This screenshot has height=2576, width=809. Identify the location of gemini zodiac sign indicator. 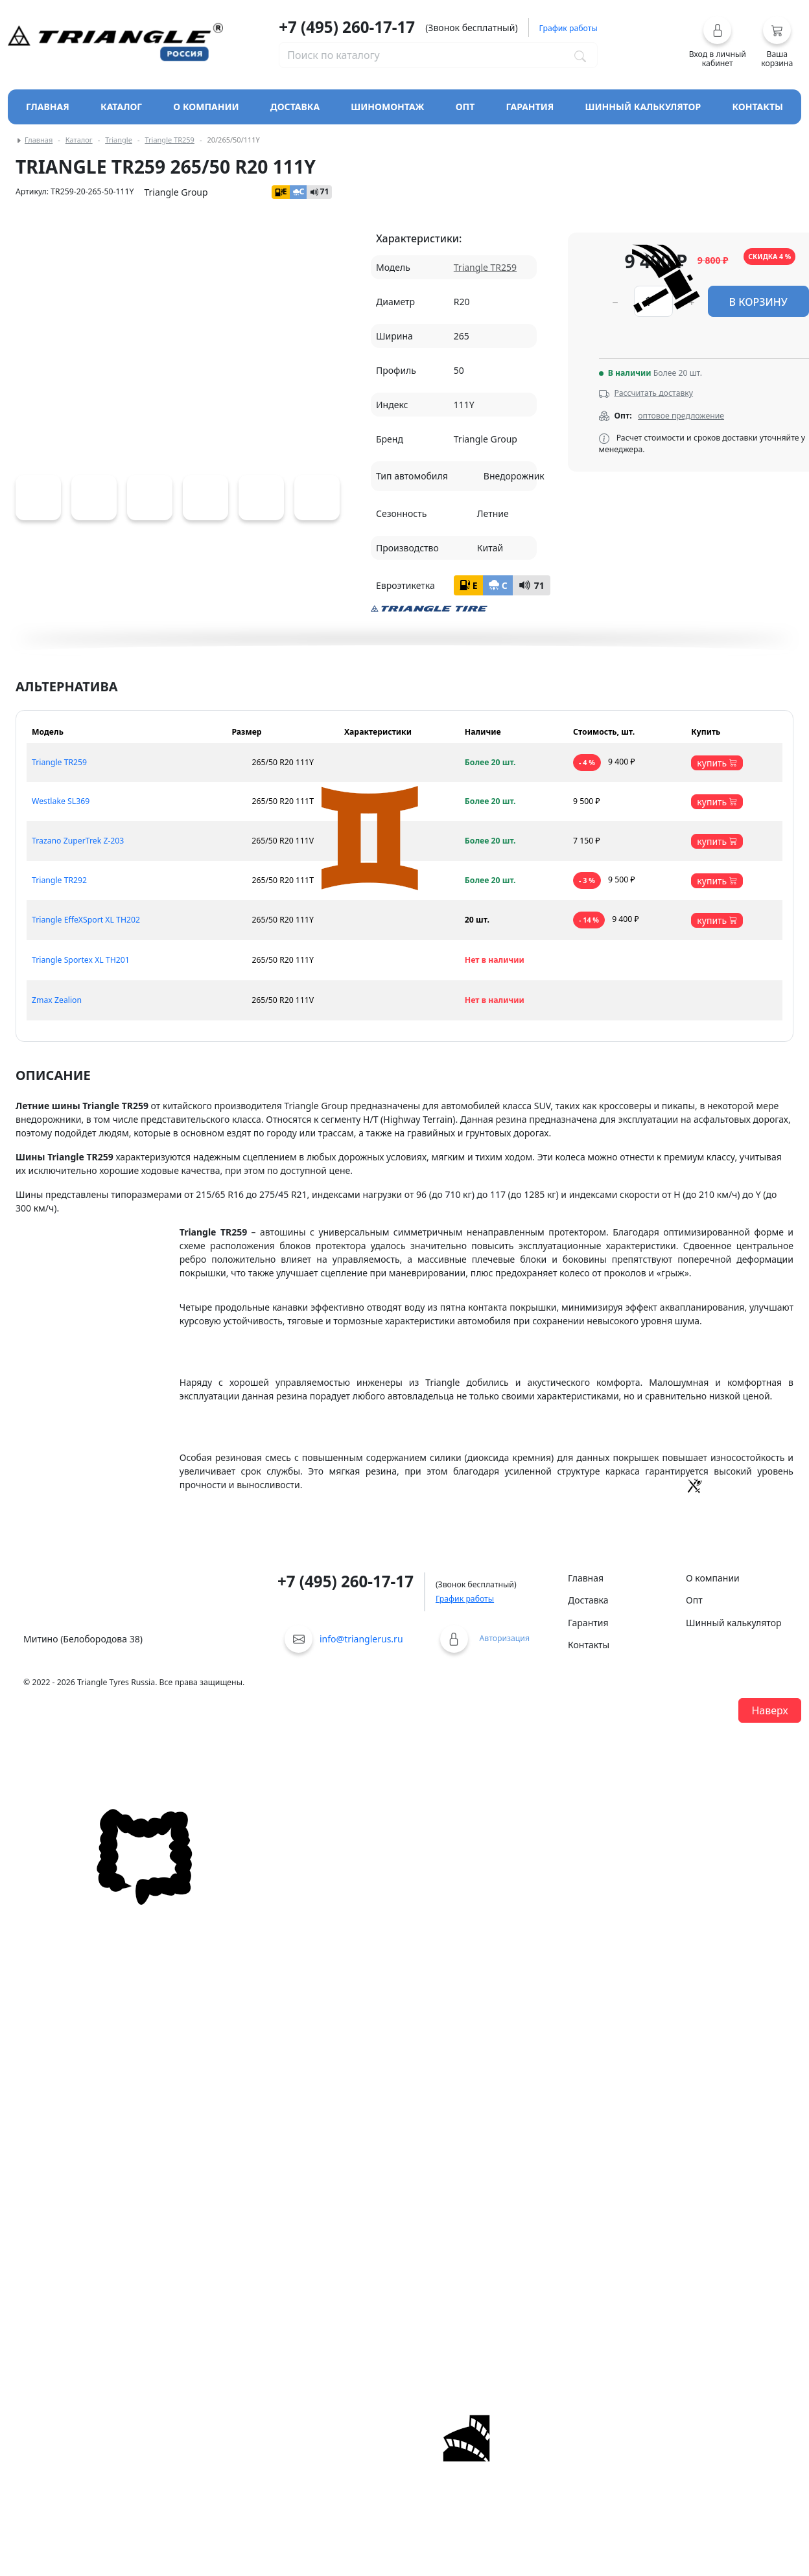
(370, 838).